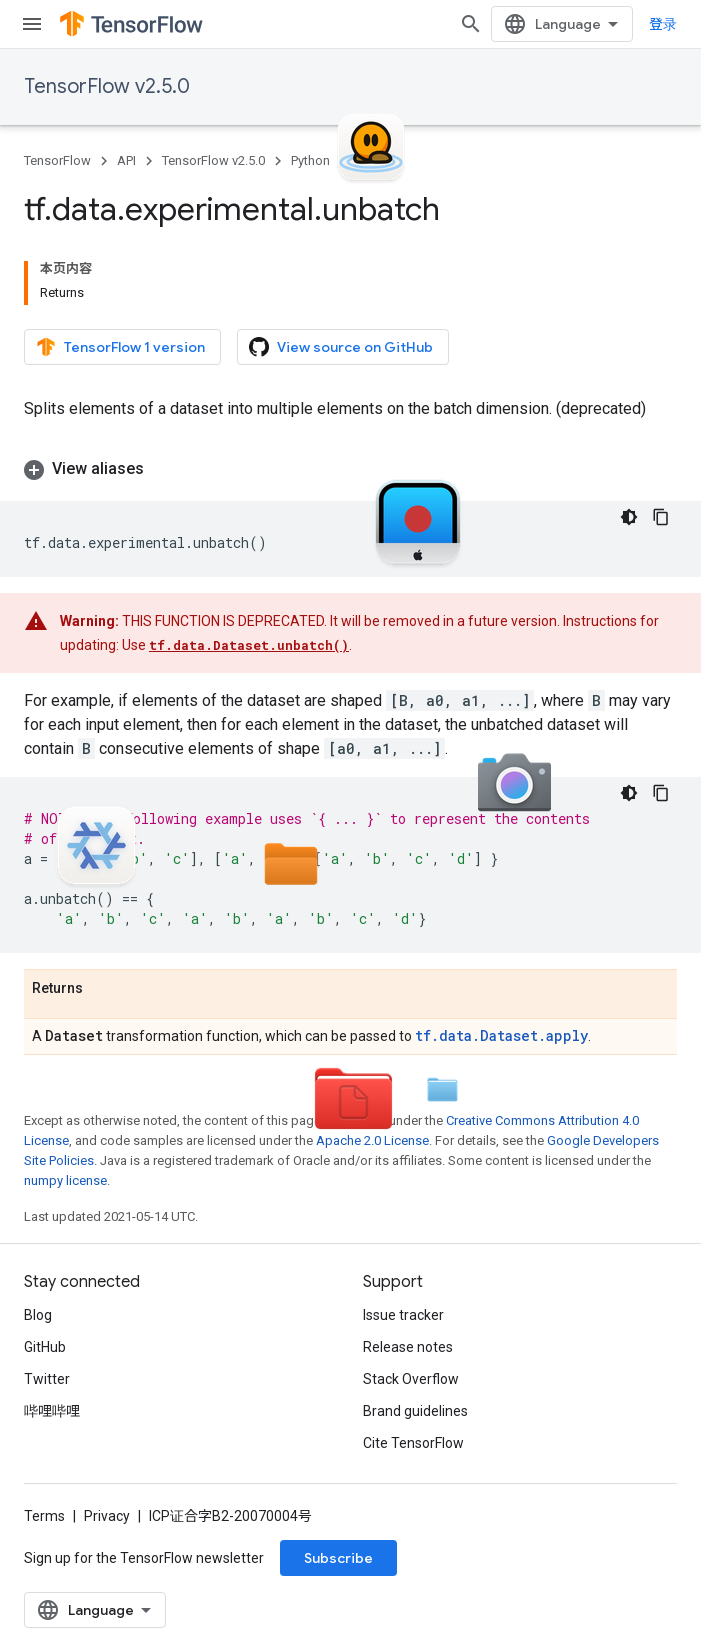 This screenshot has width=701, height=1652. I want to click on open the camera app, so click(514, 782).